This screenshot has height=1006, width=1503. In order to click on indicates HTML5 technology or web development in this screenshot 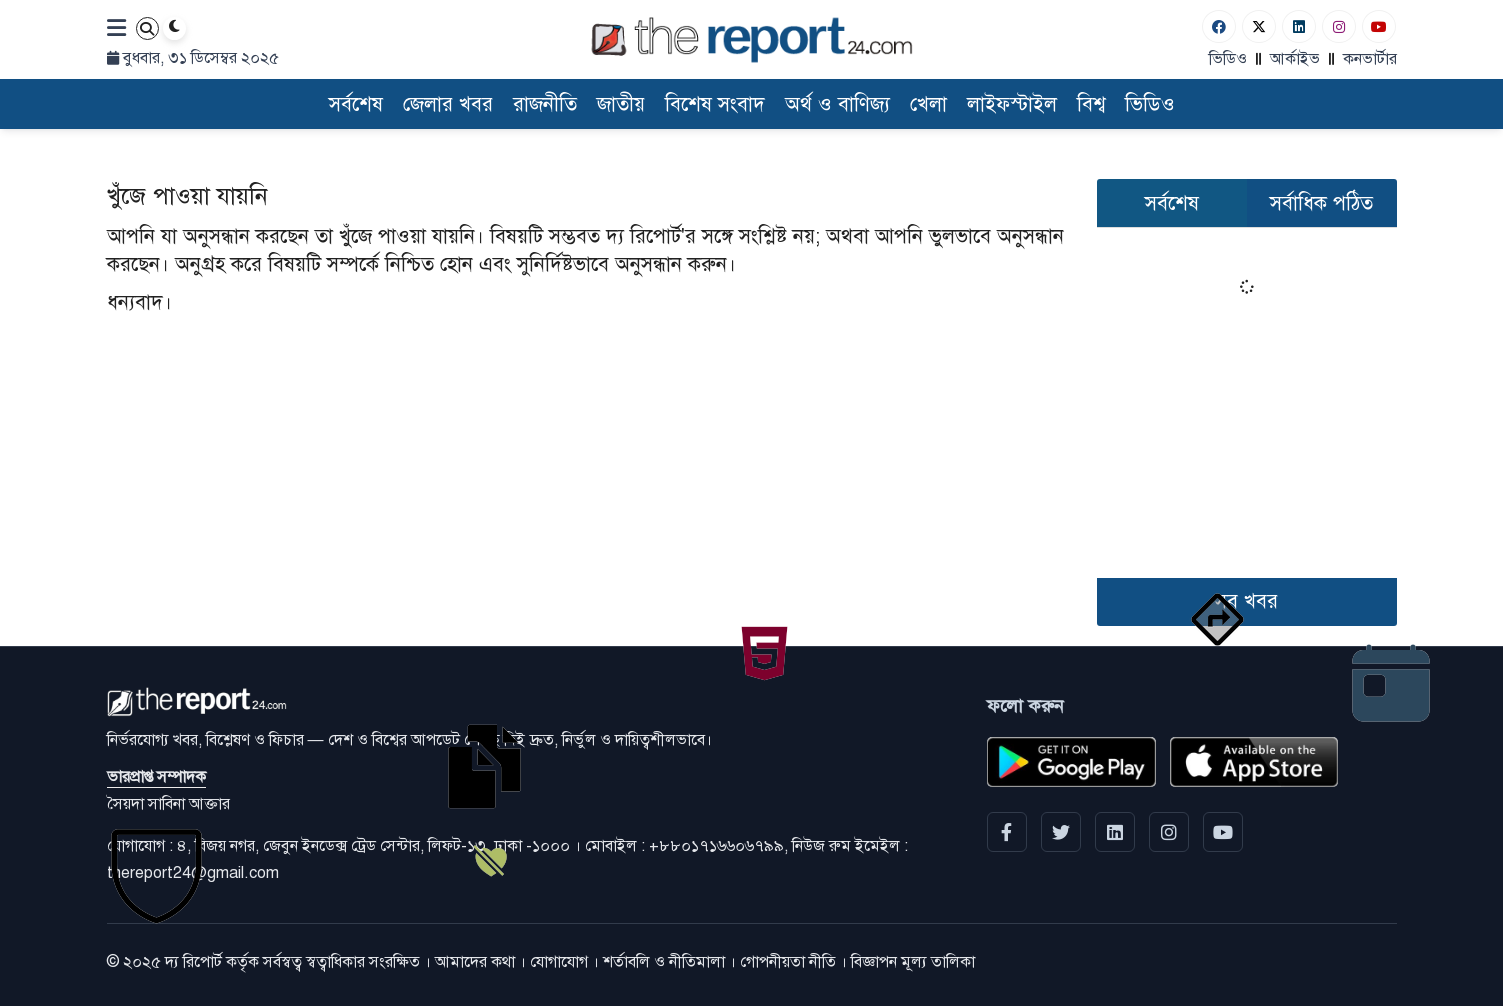, I will do `click(764, 653)`.